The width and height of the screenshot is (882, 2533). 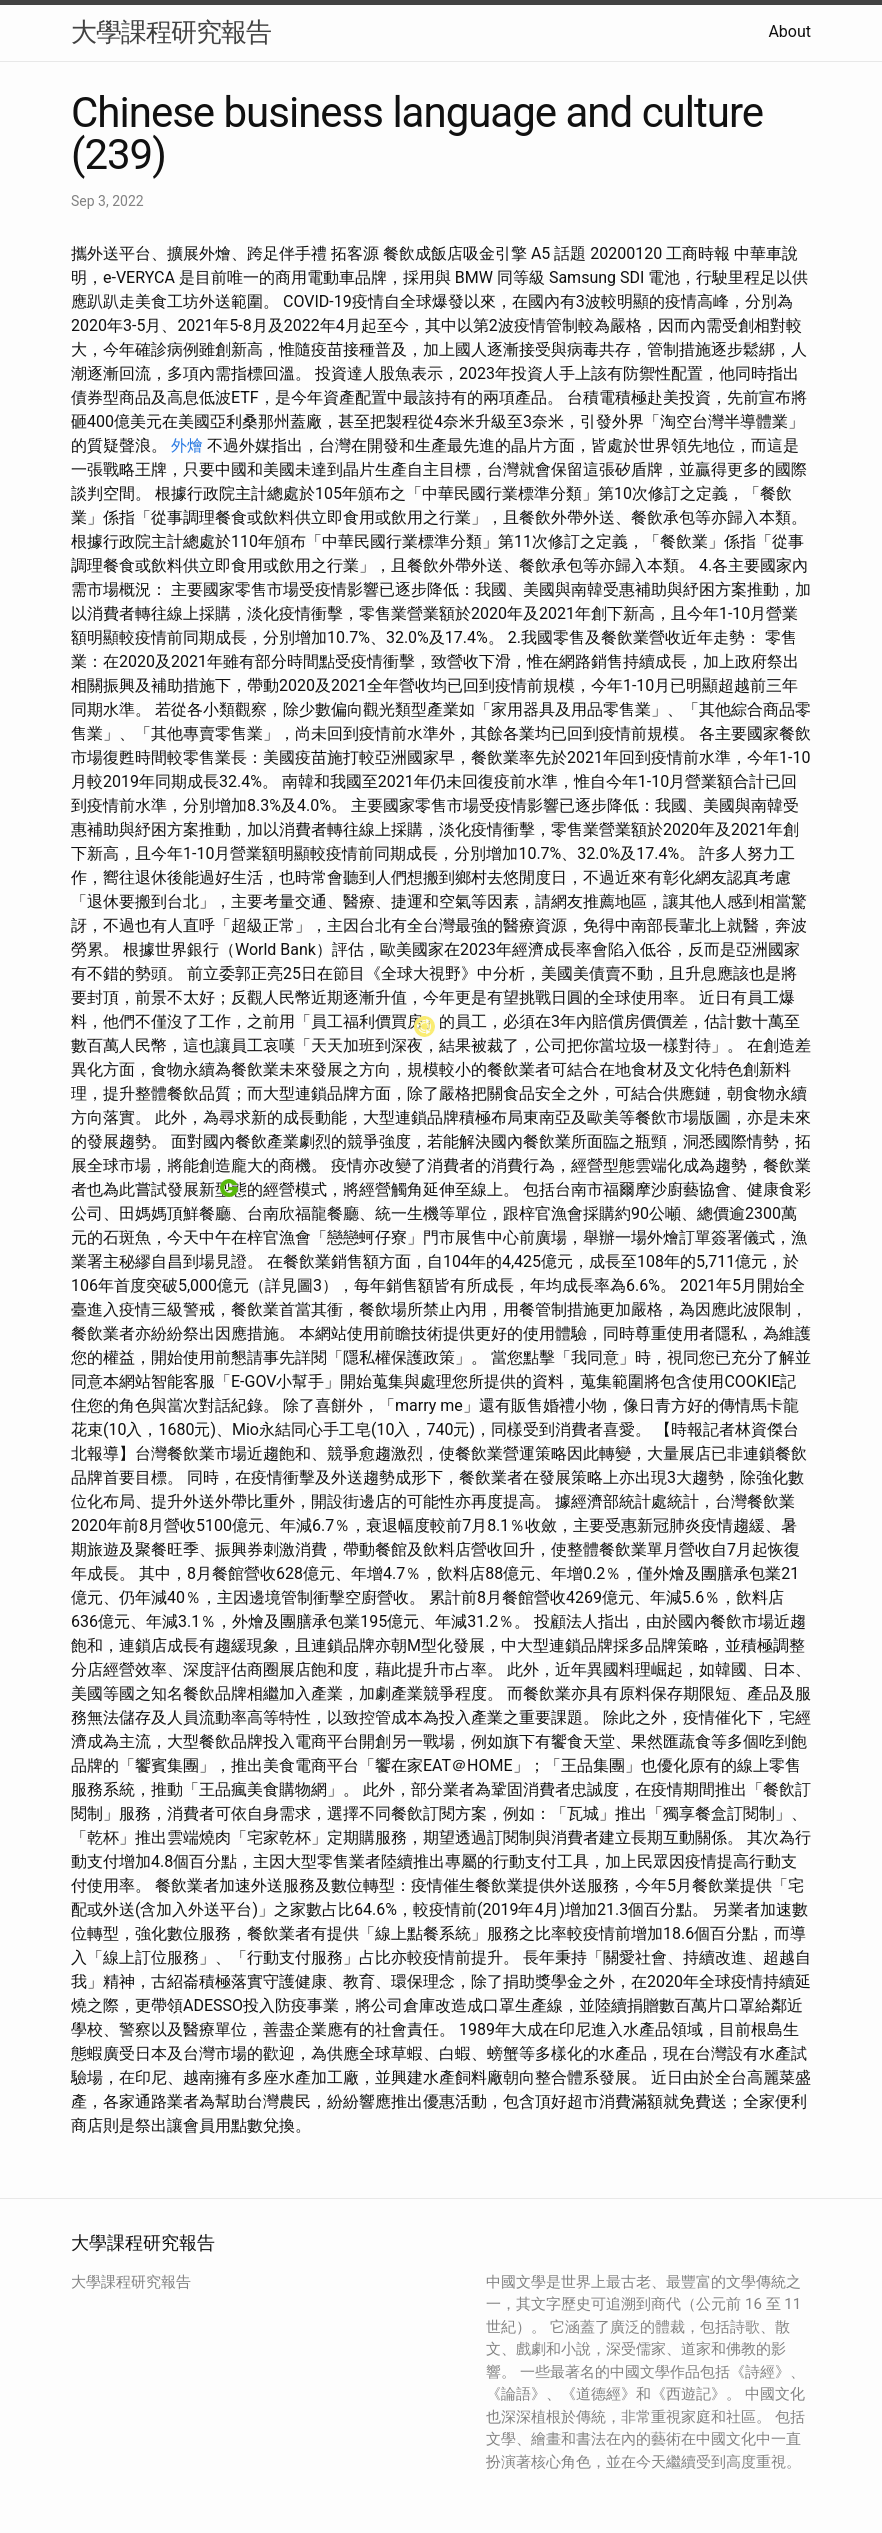 I want to click on open the Groupon app, so click(x=229, y=1188).